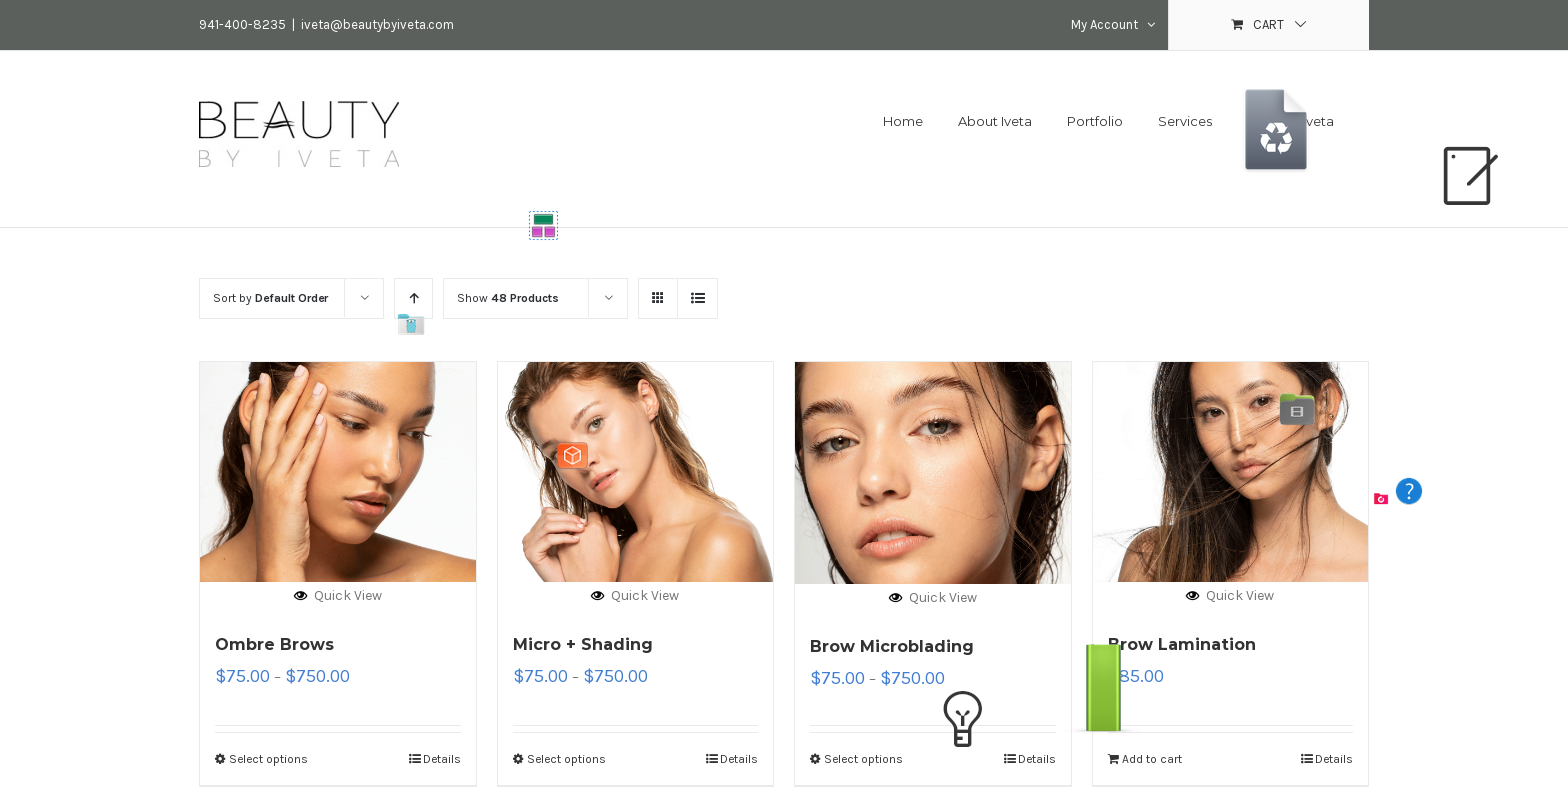 This screenshot has width=1568, height=797. What do you see at coordinates (572, 454) in the screenshot?
I see `a binary STL 3D model file` at bounding box center [572, 454].